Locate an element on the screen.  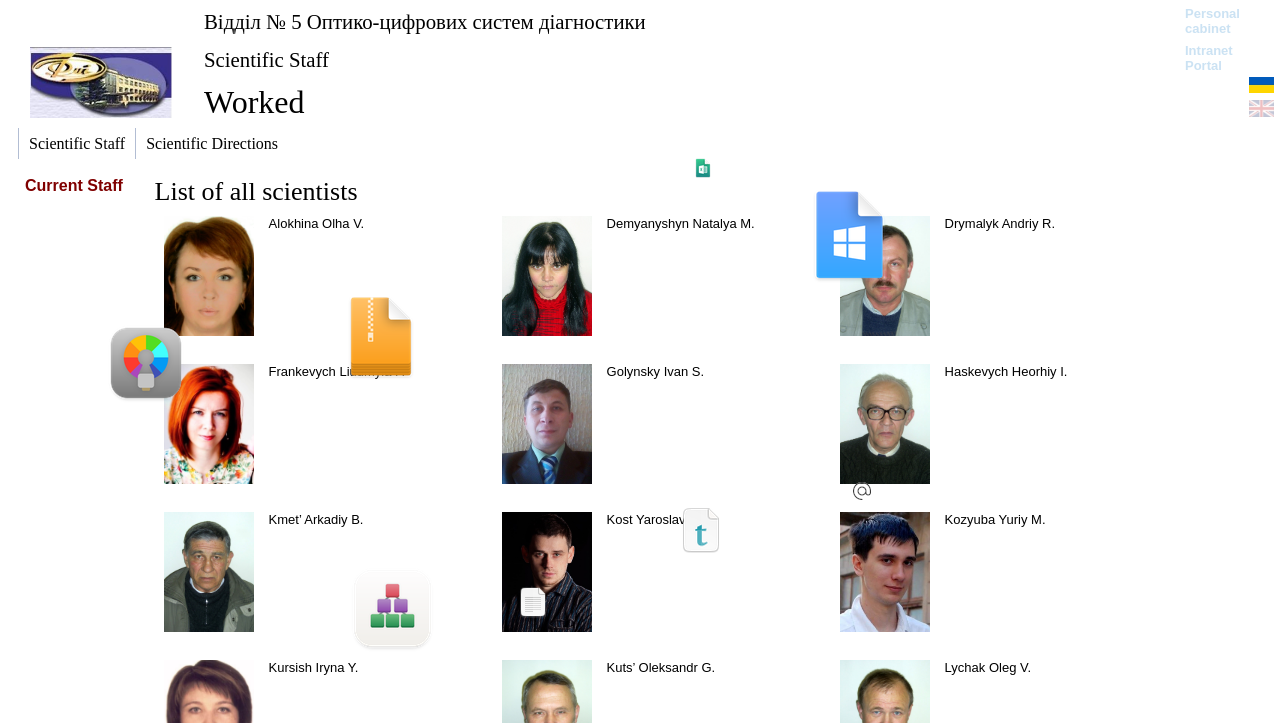
open OpenRGB lighting control application is located at coordinates (146, 363).